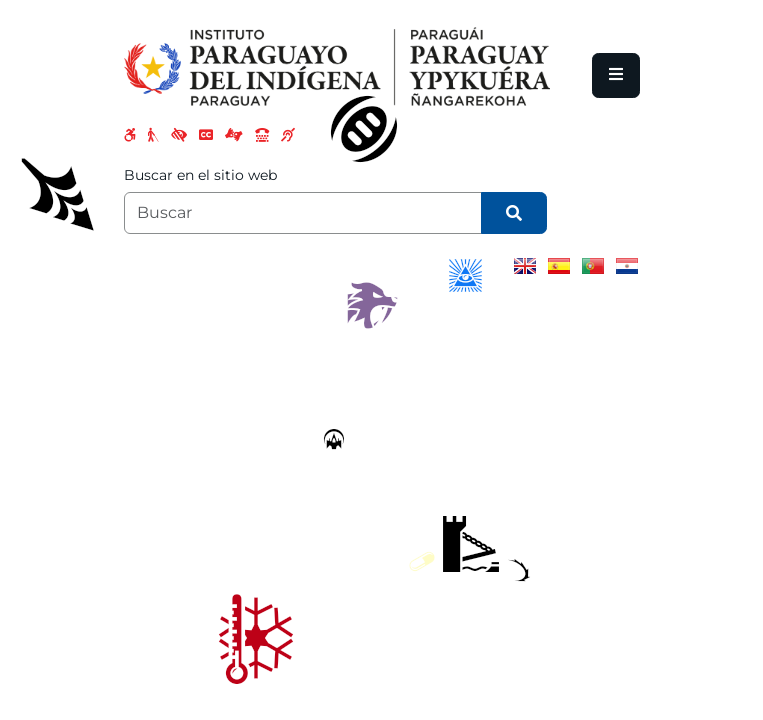  Describe the element at coordinates (372, 305) in the screenshot. I see `select saber-toothed cat character or avatar` at that location.